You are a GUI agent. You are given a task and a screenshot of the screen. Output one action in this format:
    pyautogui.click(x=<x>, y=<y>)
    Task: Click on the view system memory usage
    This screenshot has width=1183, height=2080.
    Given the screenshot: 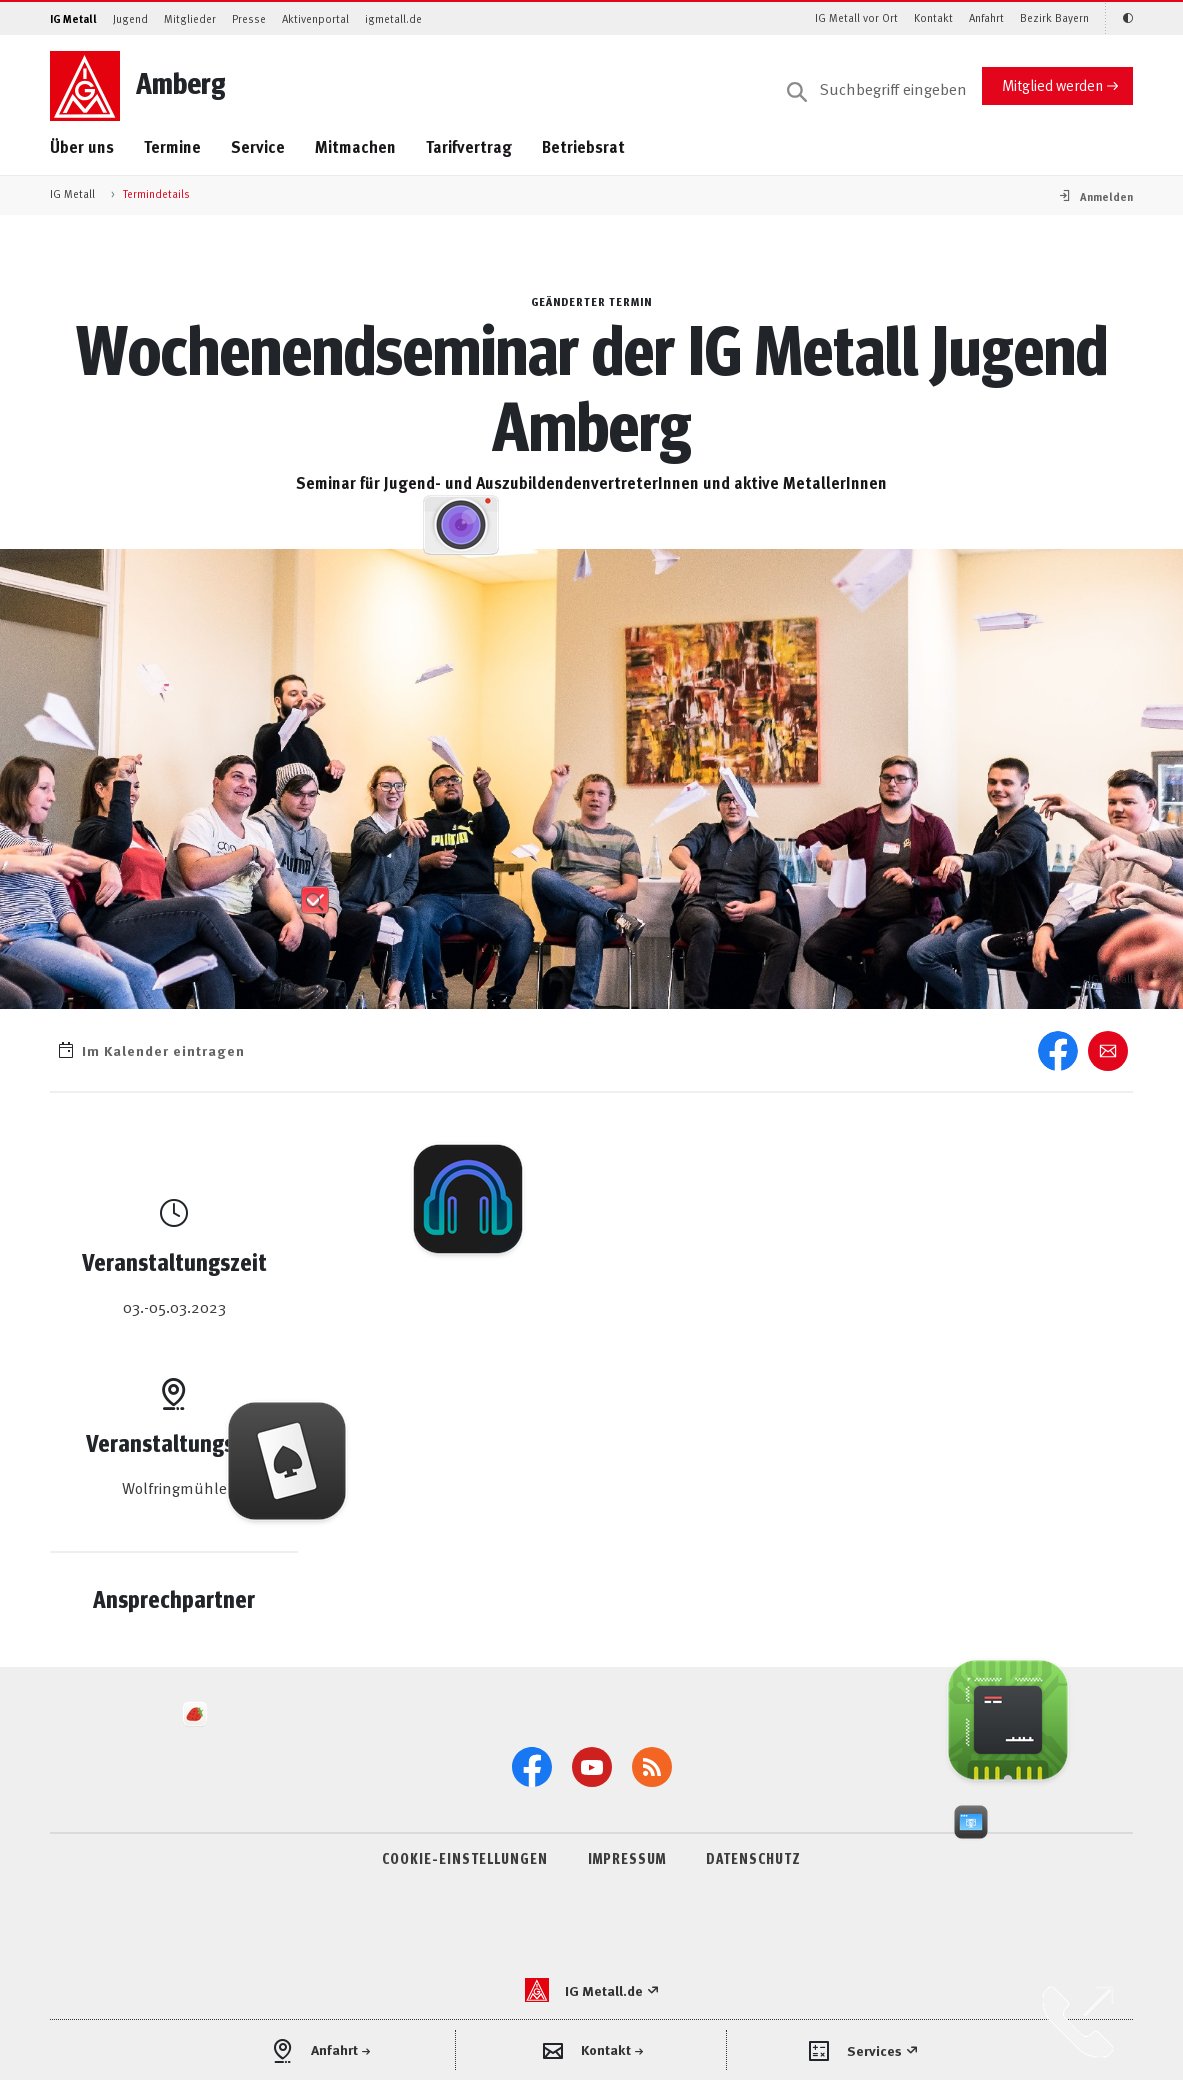 What is the action you would take?
    pyautogui.click(x=1008, y=1720)
    